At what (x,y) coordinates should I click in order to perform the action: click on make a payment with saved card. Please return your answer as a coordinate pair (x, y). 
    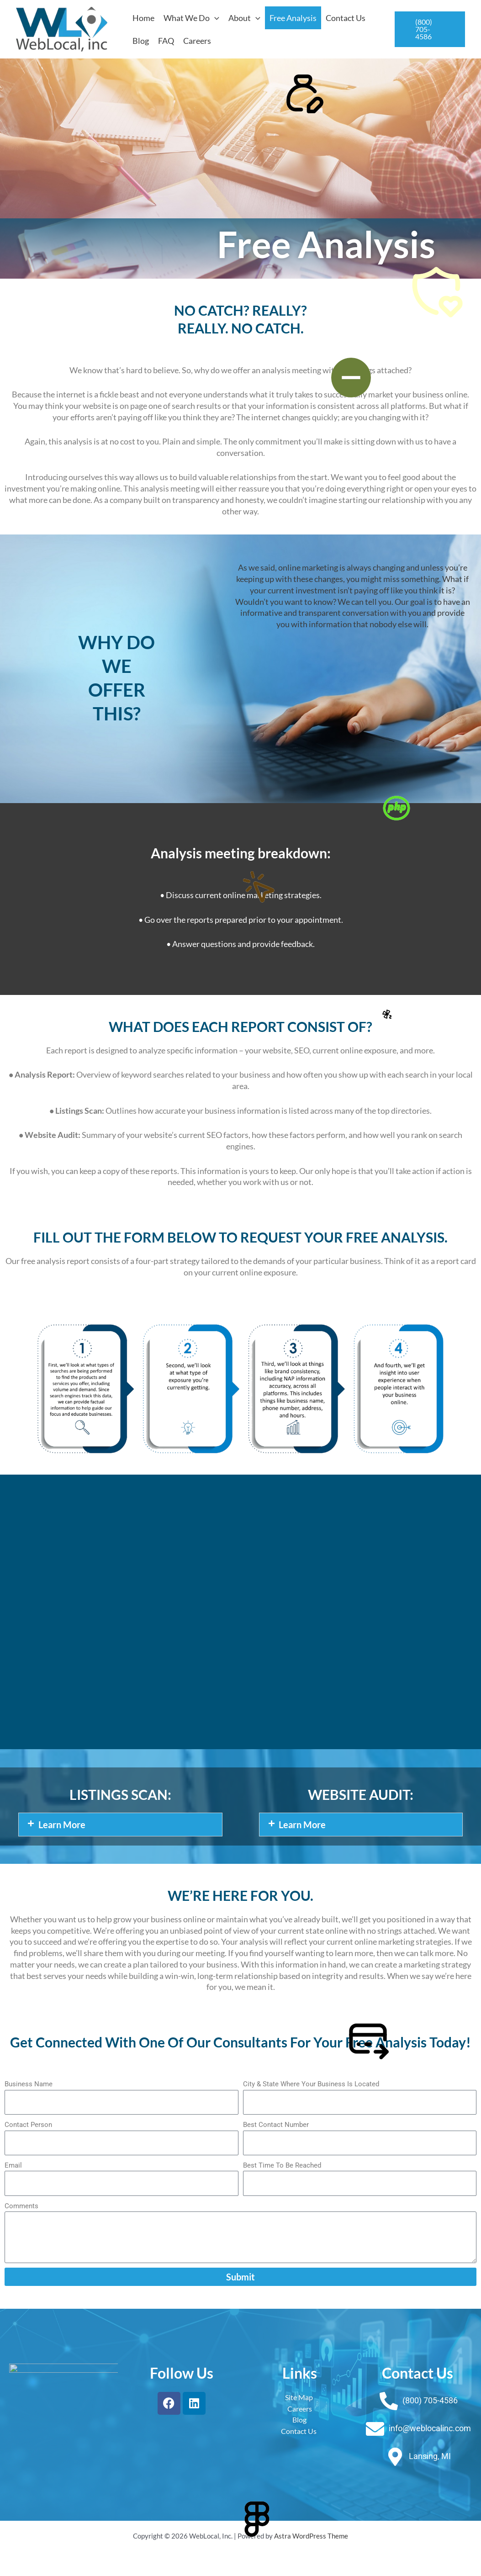
    Looking at the image, I should click on (368, 2038).